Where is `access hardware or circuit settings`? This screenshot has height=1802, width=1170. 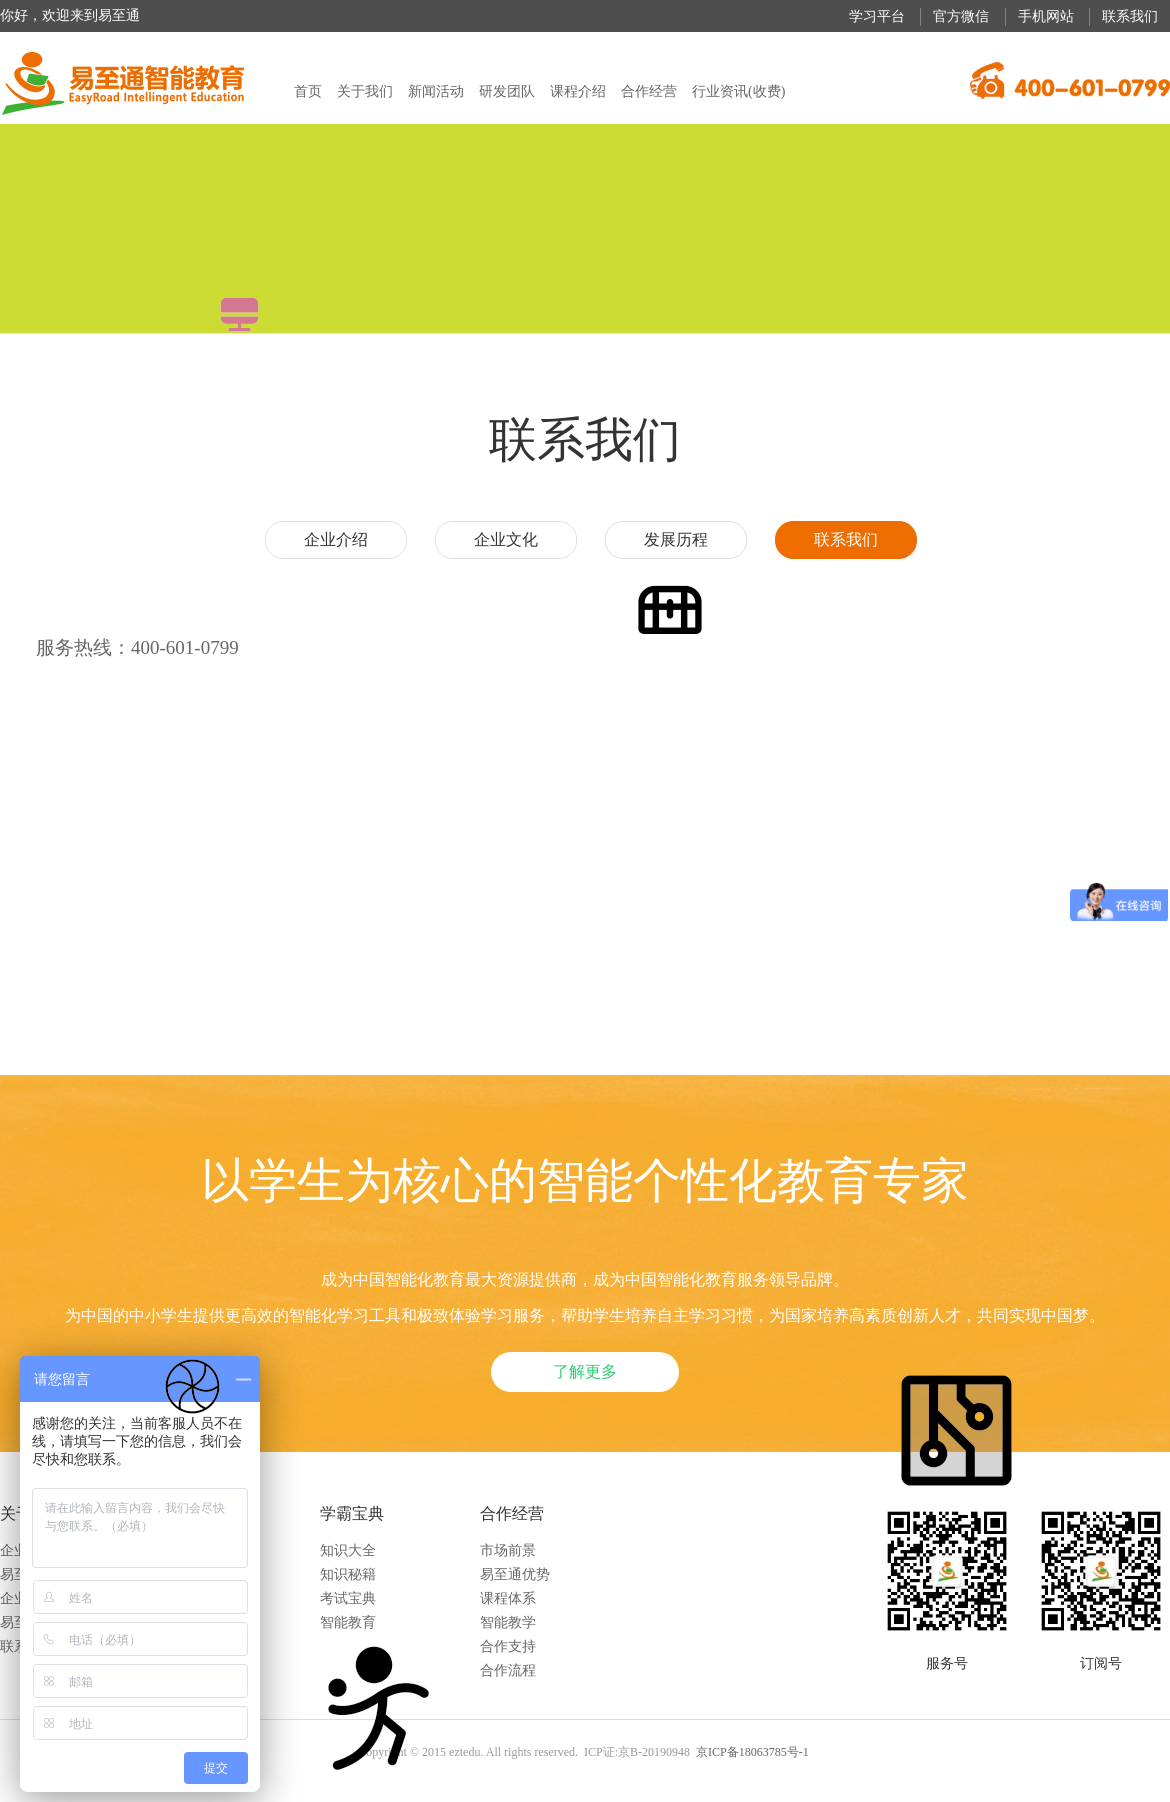 access hardware or circuit settings is located at coordinates (956, 1430).